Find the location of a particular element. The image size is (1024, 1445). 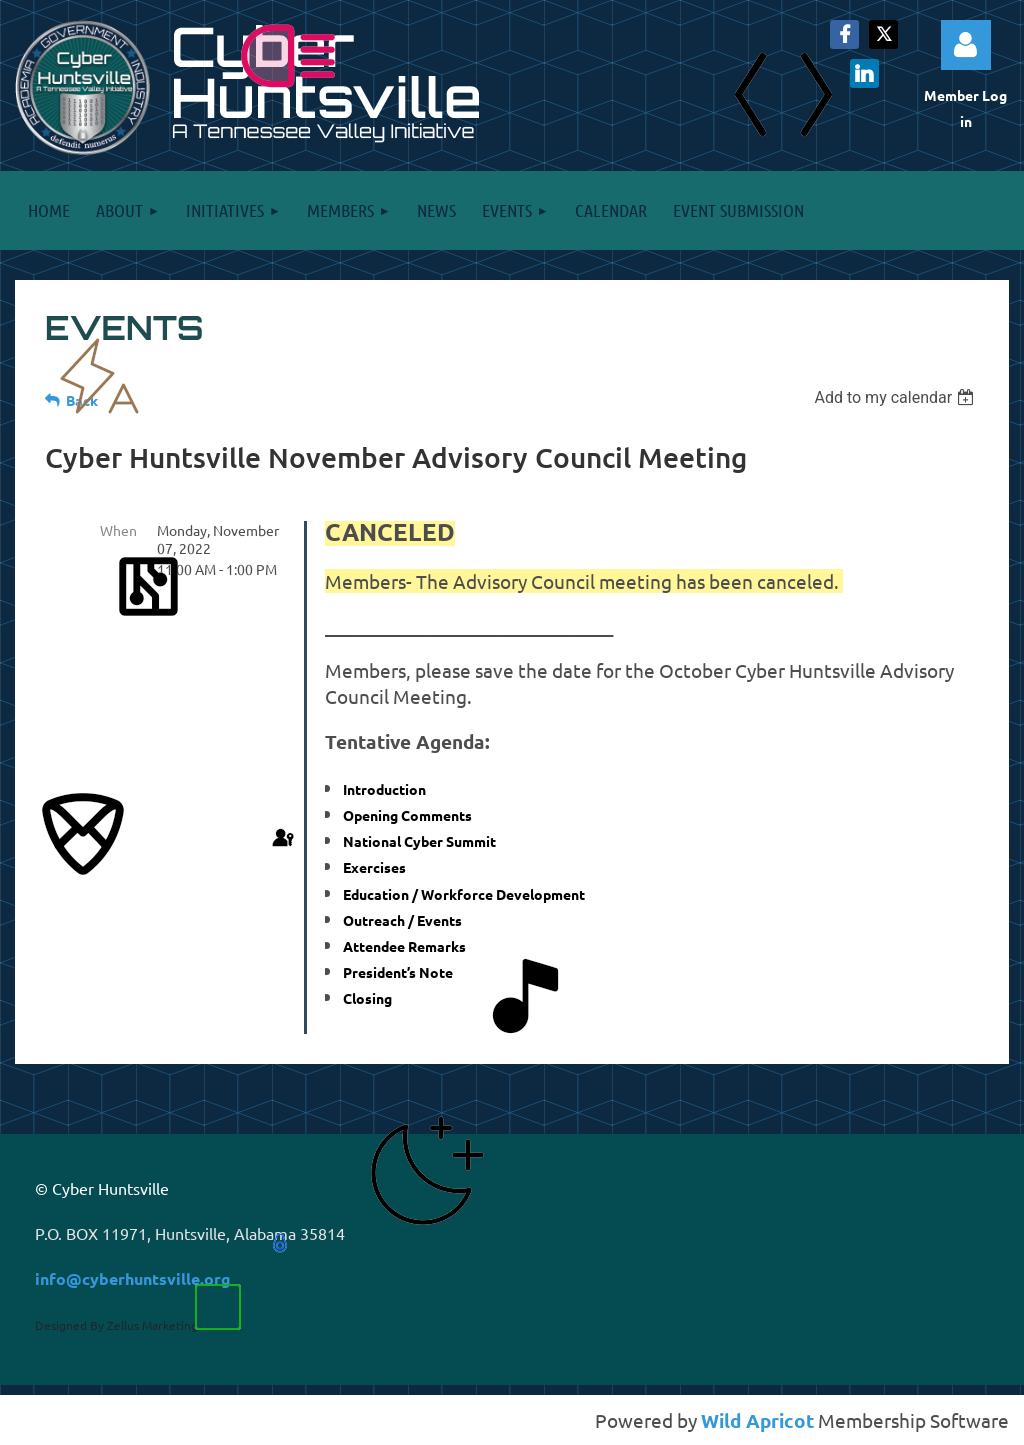

enable dark mode or night theme is located at coordinates (423, 1173).